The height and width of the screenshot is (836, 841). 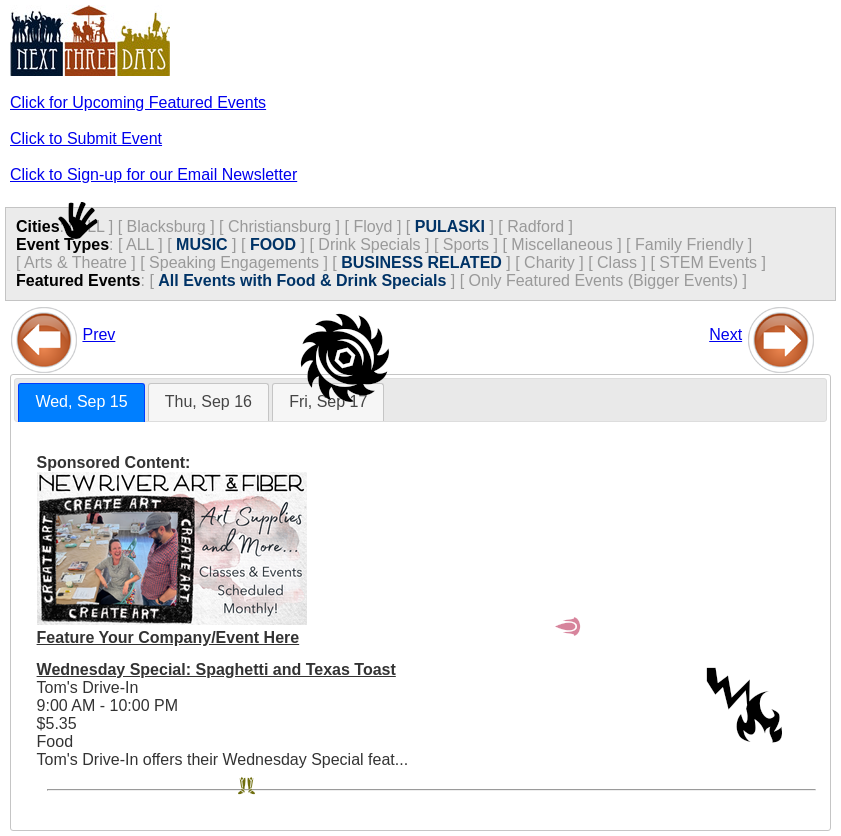 What do you see at coordinates (345, 357) in the screenshot?
I see `indicates a sawblade or cutting tool in a game interface` at bounding box center [345, 357].